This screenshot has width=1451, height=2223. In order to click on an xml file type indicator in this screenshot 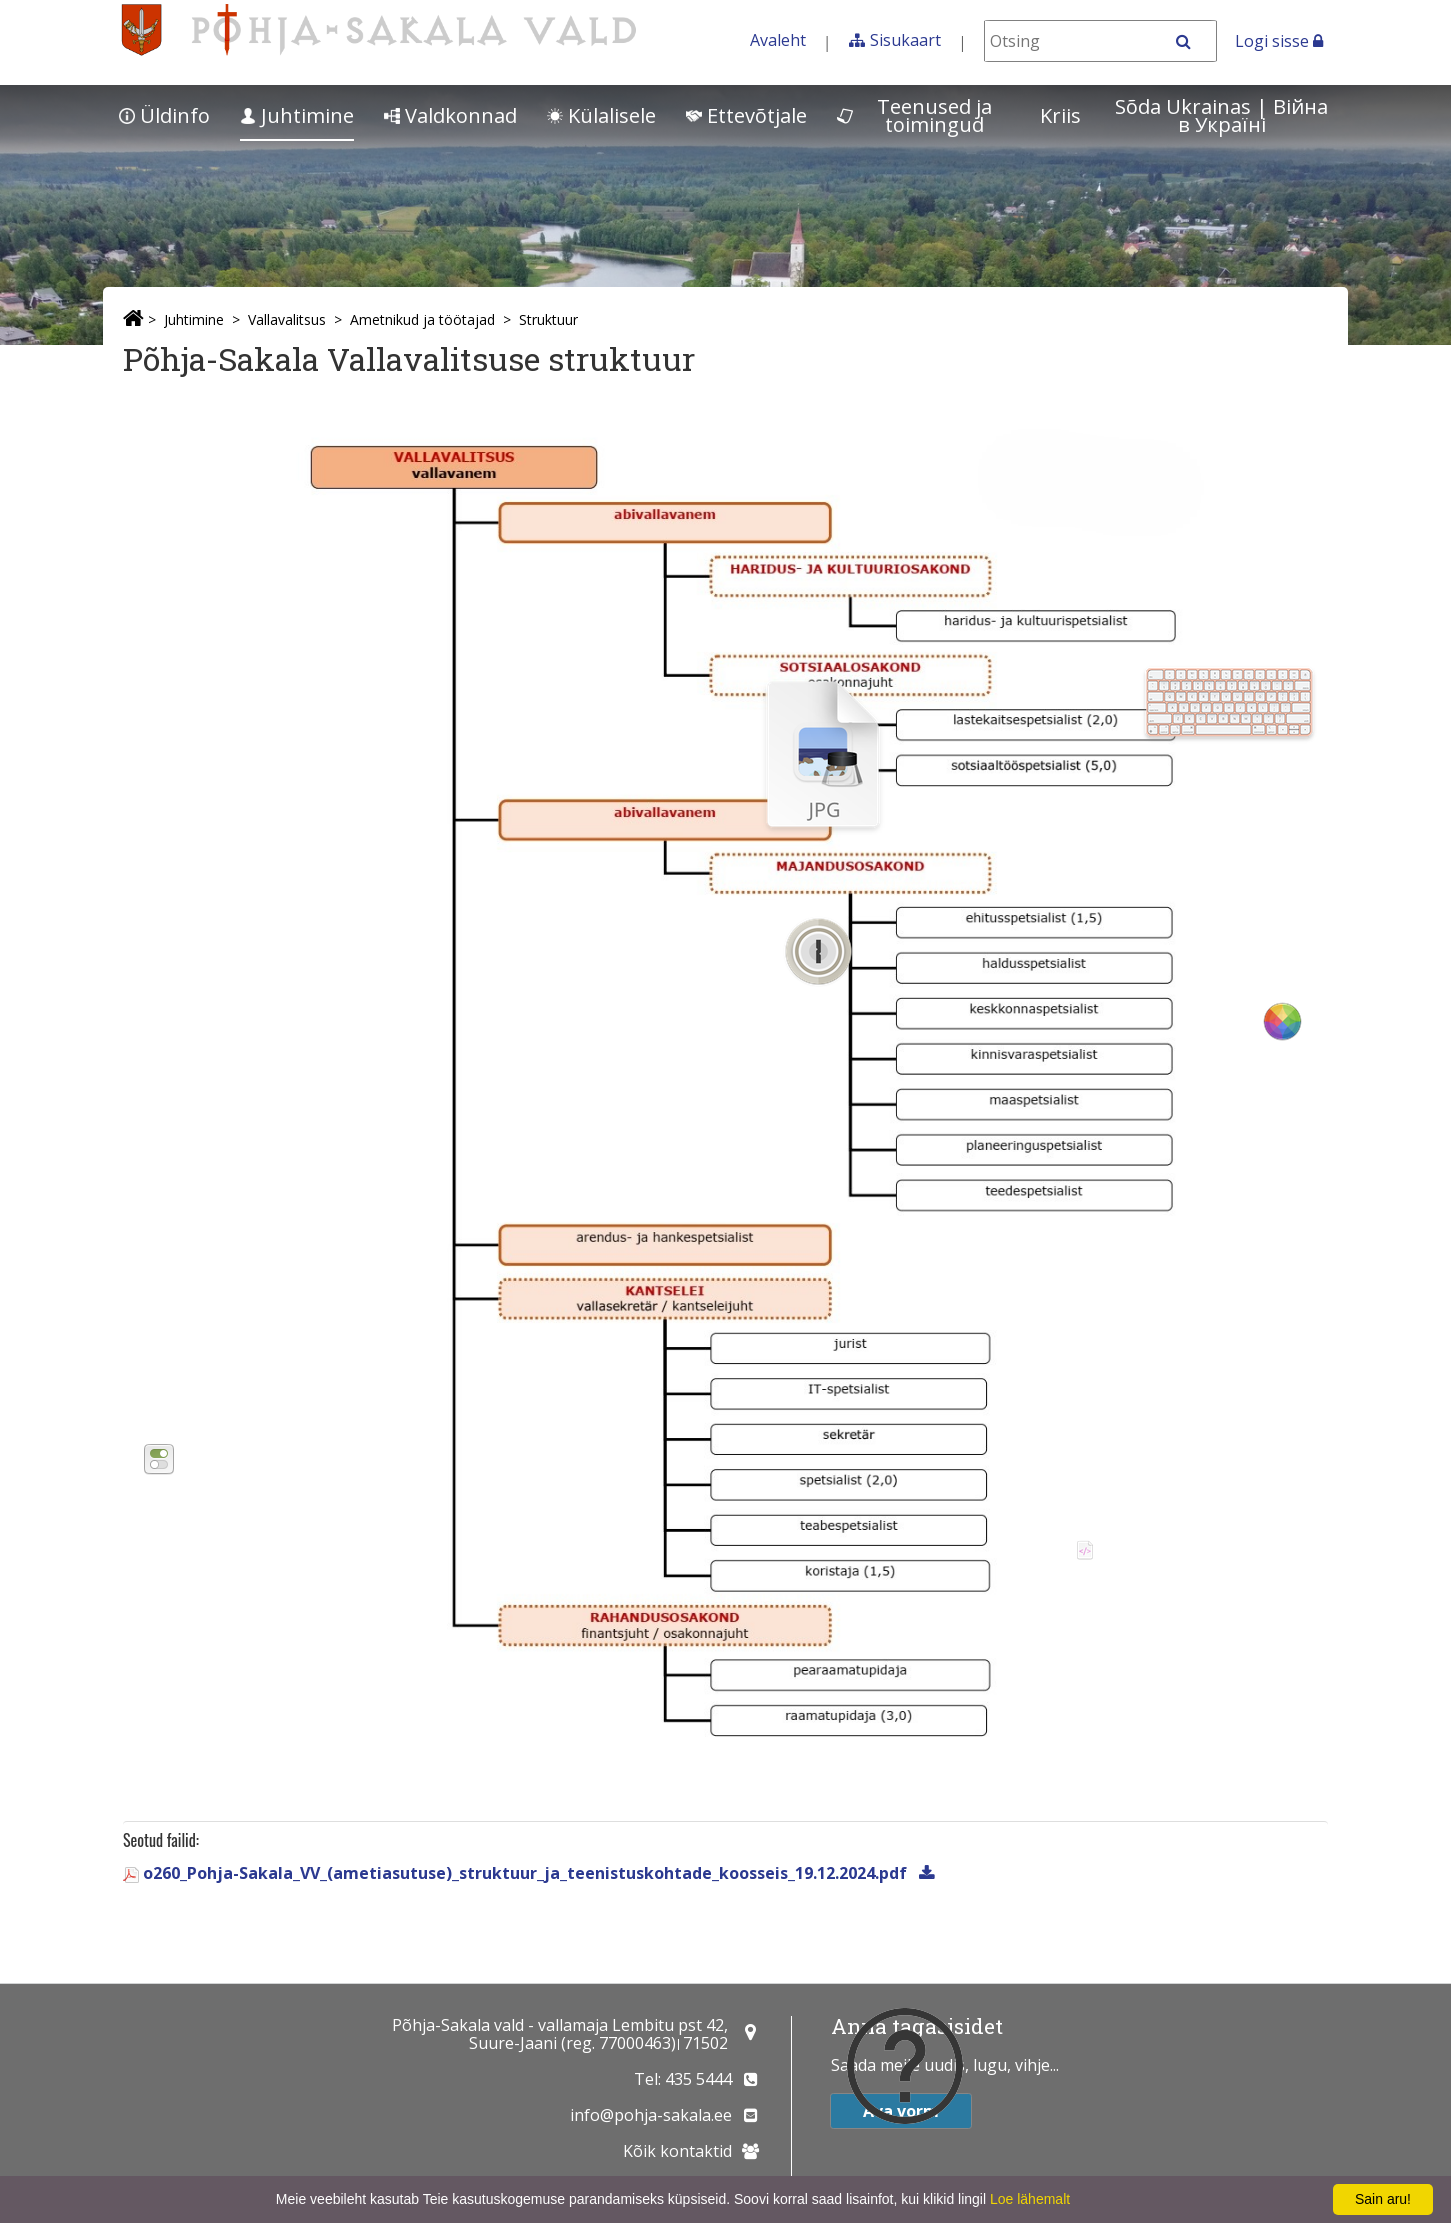, I will do `click(1085, 1550)`.